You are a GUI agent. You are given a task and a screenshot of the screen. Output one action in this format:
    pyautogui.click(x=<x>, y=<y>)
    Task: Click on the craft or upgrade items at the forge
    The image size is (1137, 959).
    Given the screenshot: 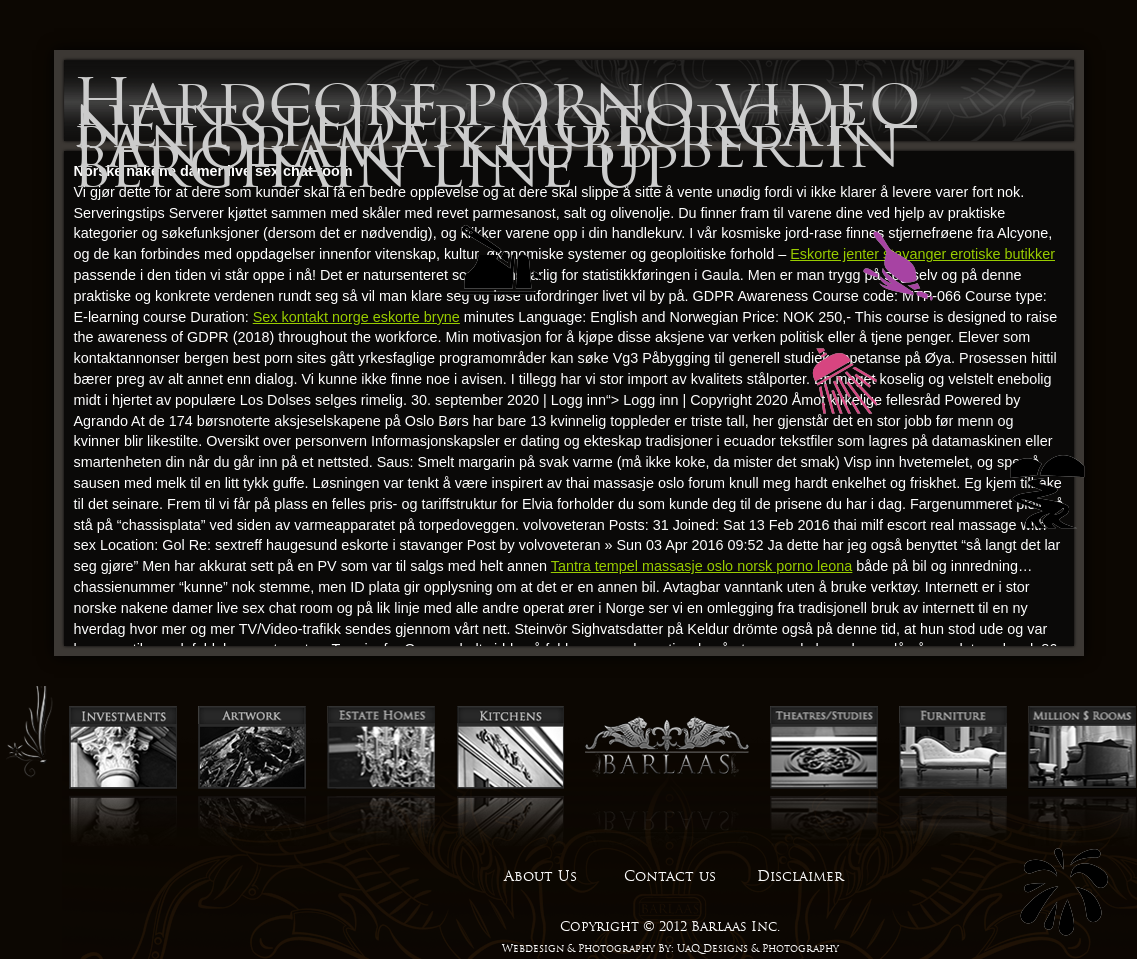 What is the action you would take?
    pyautogui.click(x=898, y=266)
    